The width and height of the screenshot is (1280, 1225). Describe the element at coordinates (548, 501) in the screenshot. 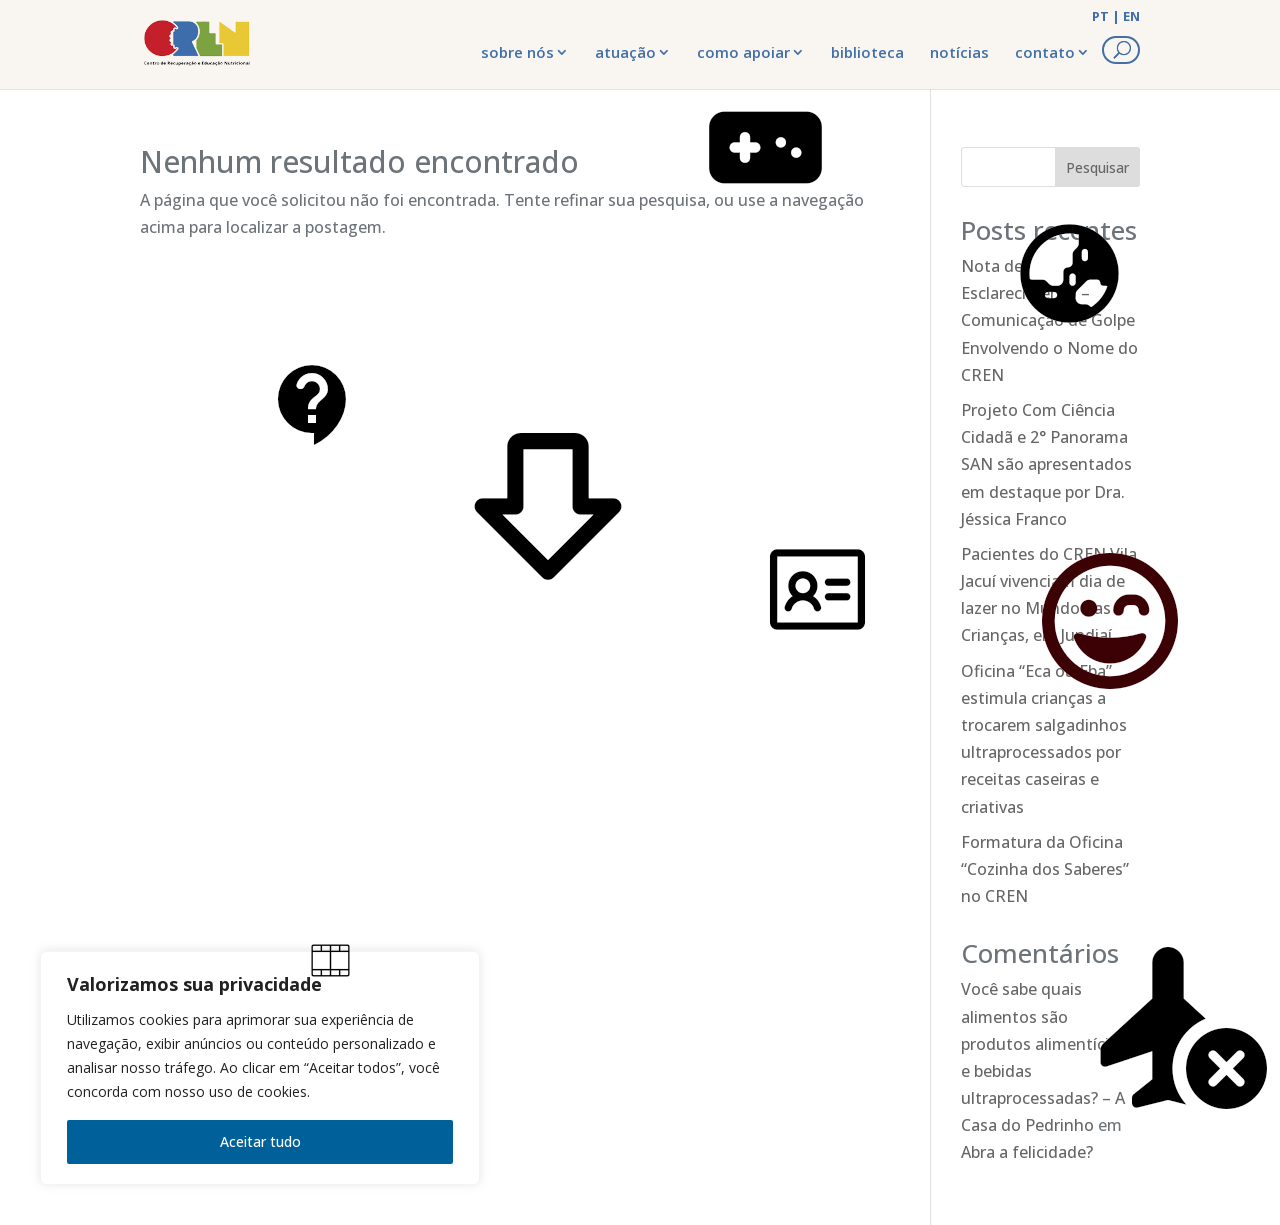

I see `download a file or content` at that location.